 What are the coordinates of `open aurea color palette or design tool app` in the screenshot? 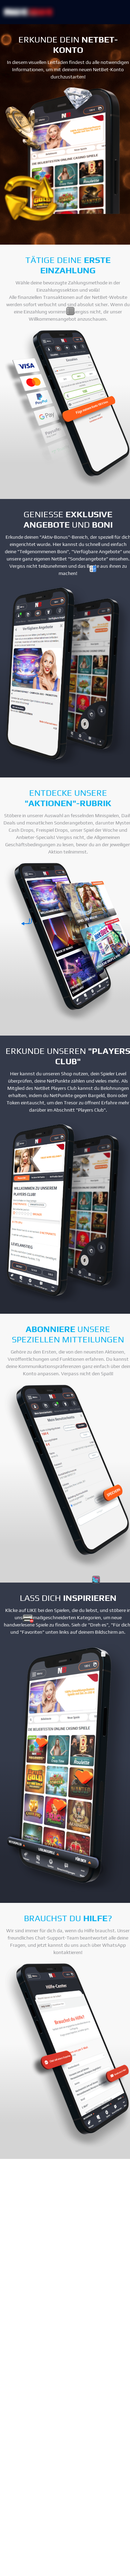 It's located at (96, 1579).